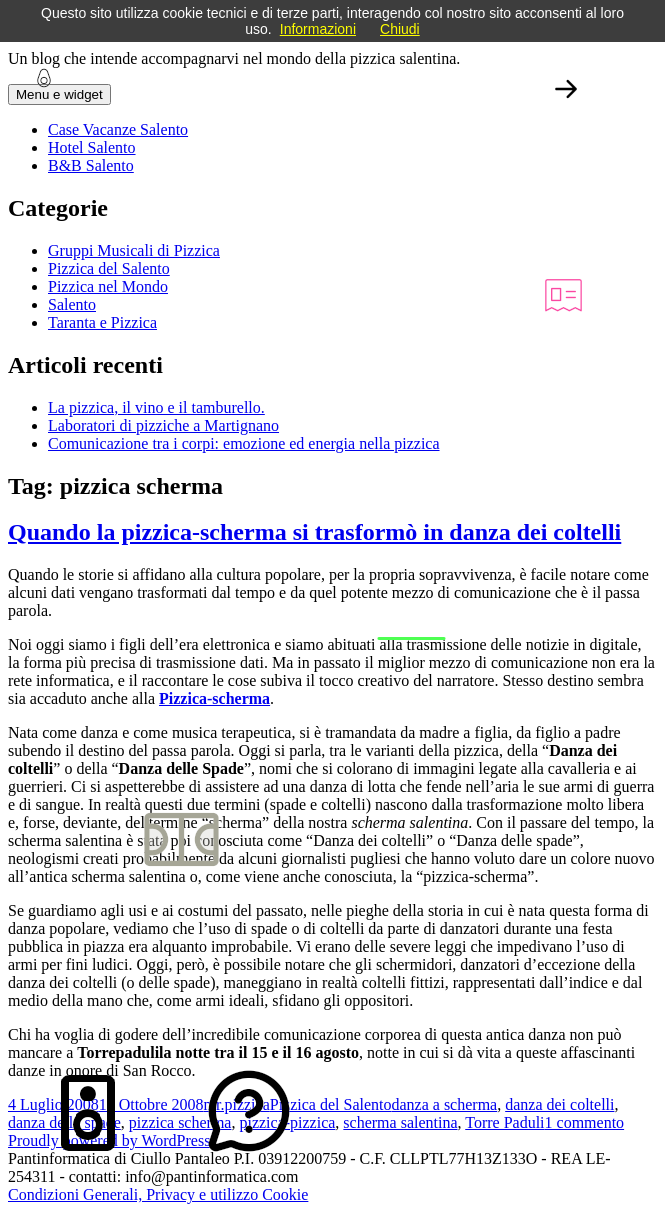 This screenshot has width=665, height=1212. I want to click on browse healthy food or recipe options, so click(44, 78).